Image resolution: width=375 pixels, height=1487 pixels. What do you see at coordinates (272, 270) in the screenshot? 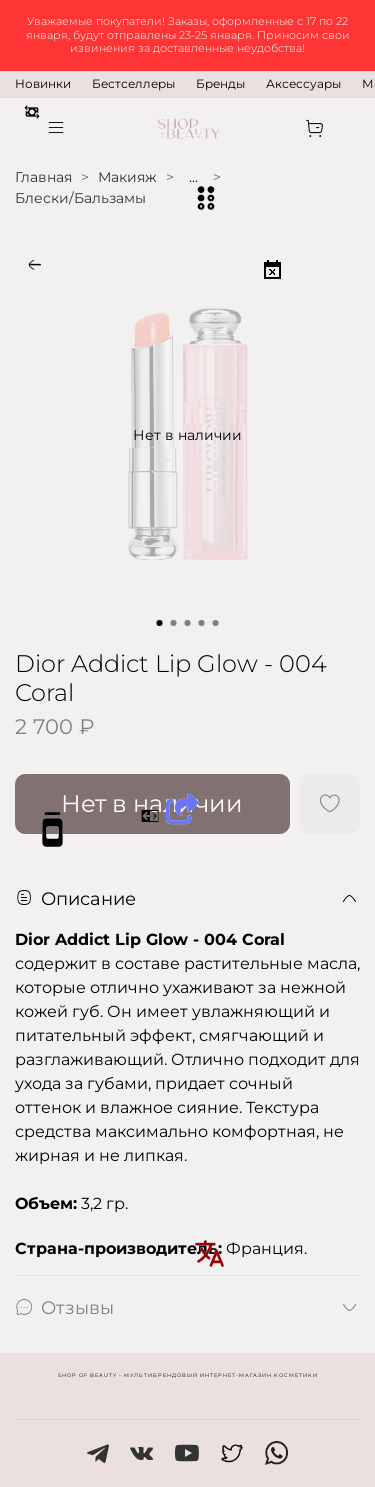
I see `indicates a cancelled or unavailable event` at bounding box center [272, 270].